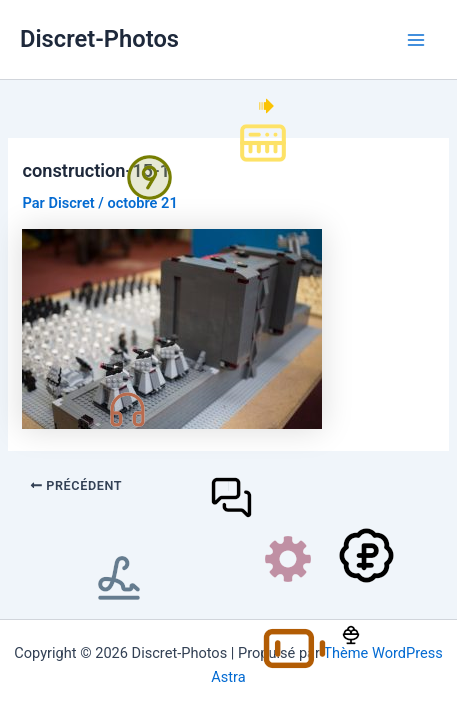  I want to click on indicates russian ruble currency or payment option, so click(366, 555).